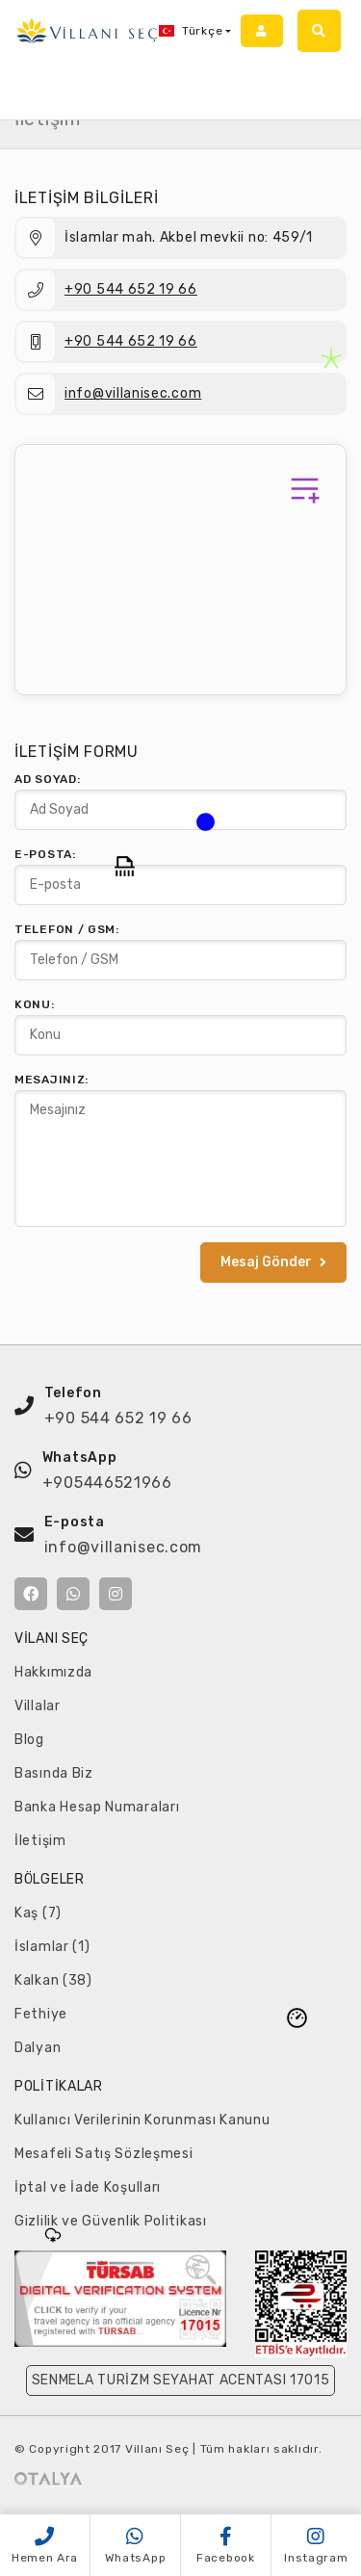 This screenshot has width=361, height=2576. I want to click on indicates snowy weather conditions, so click(53, 2235).